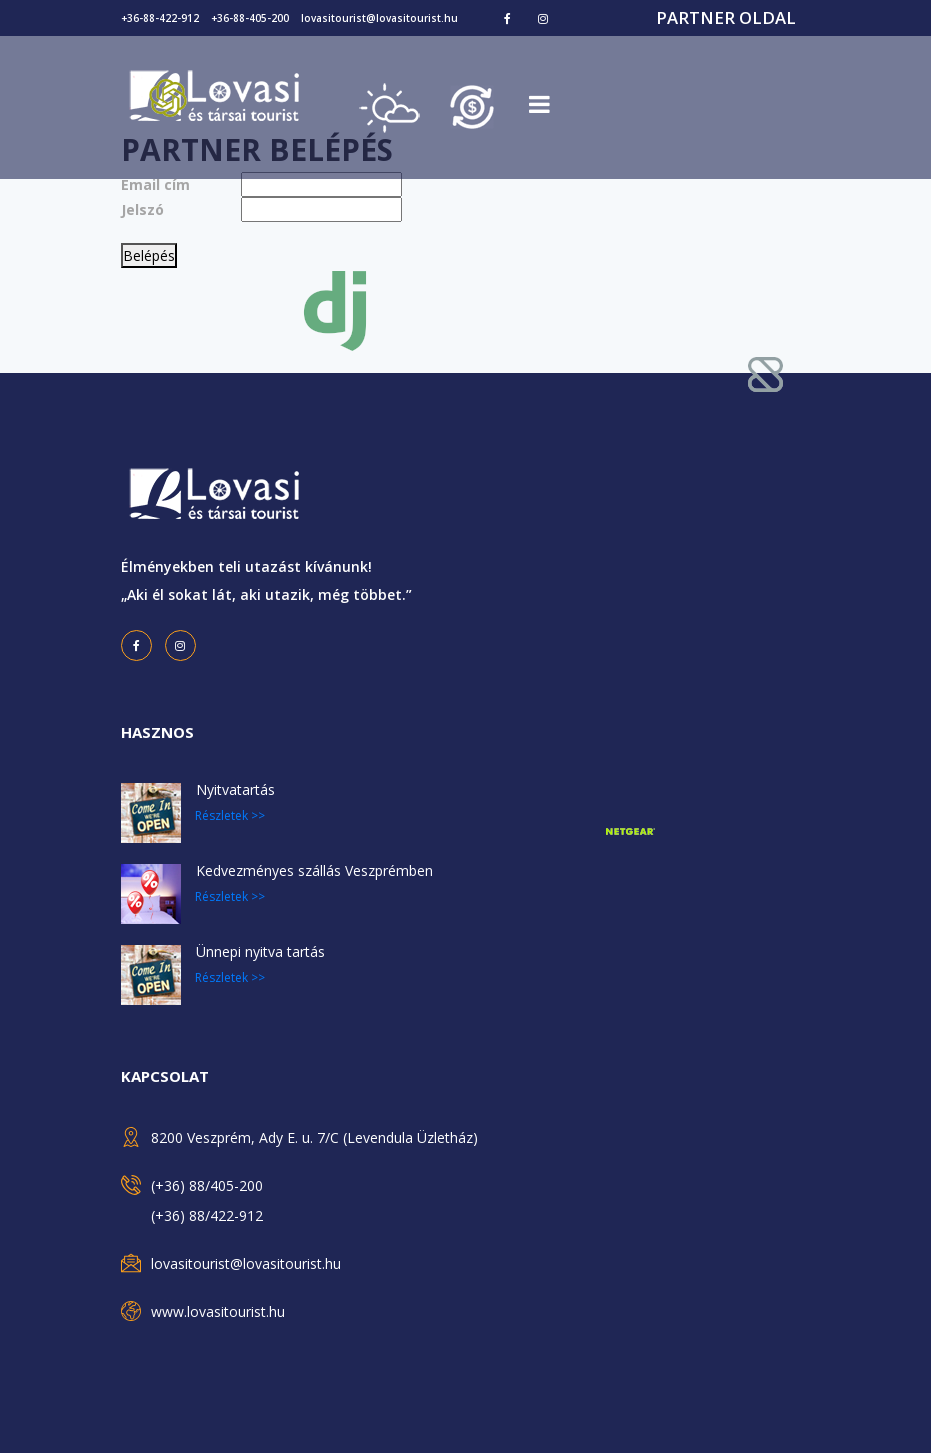 This screenshot has width=931, height=1453. I want to click on Django web framework logo, so click(335, 311).